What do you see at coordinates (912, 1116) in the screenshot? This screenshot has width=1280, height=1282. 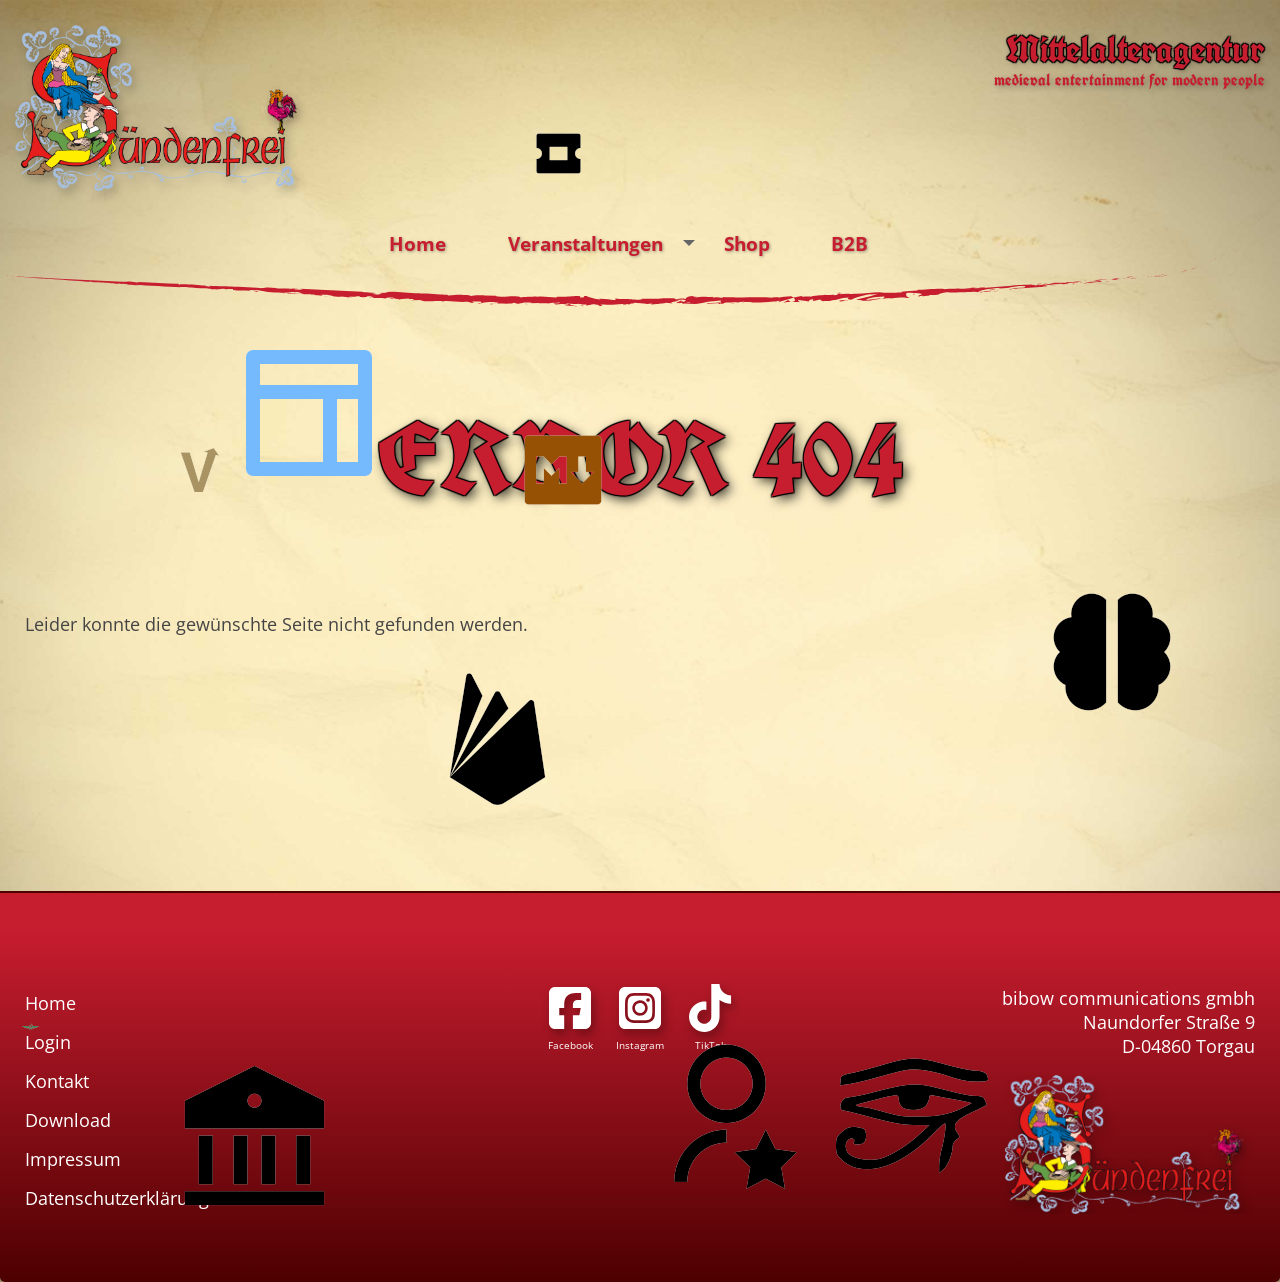 I see `sphinx documentation generator logo` at bounding box center [912, 1116].